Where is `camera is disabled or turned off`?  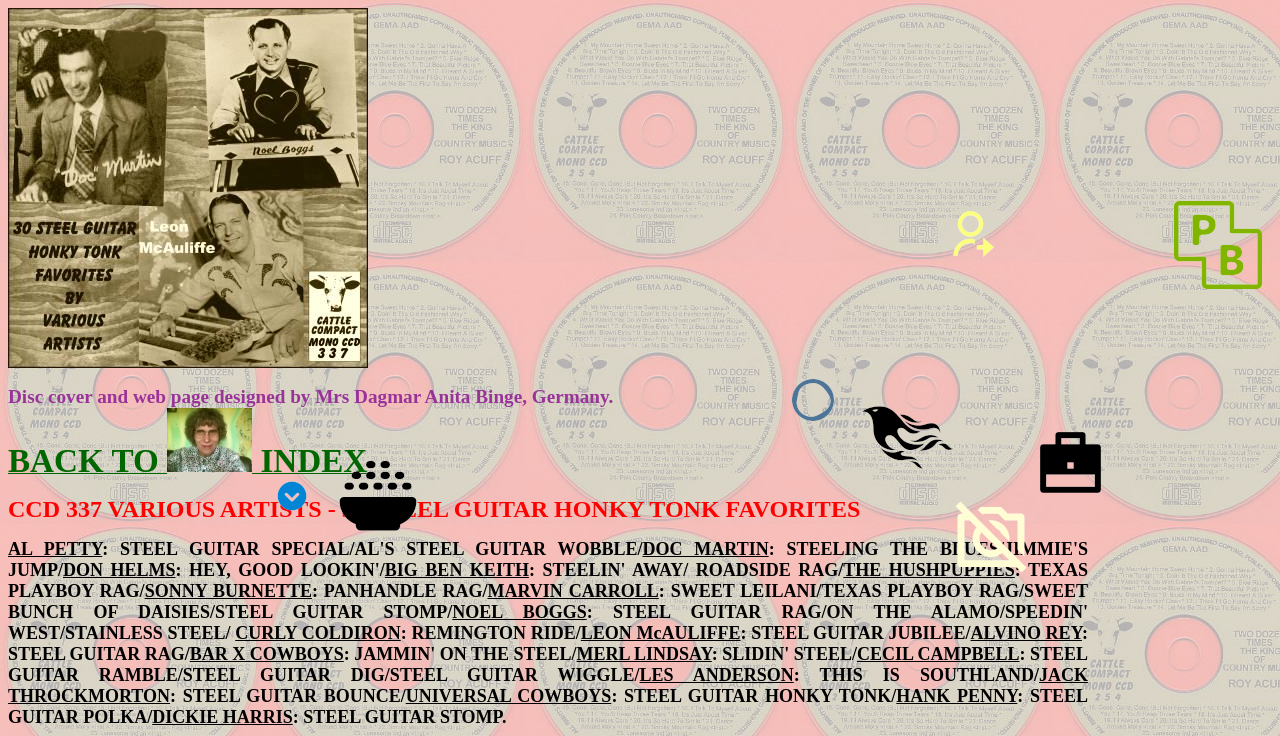 camera is disabled or turned off is located at coordinates (991, 537).